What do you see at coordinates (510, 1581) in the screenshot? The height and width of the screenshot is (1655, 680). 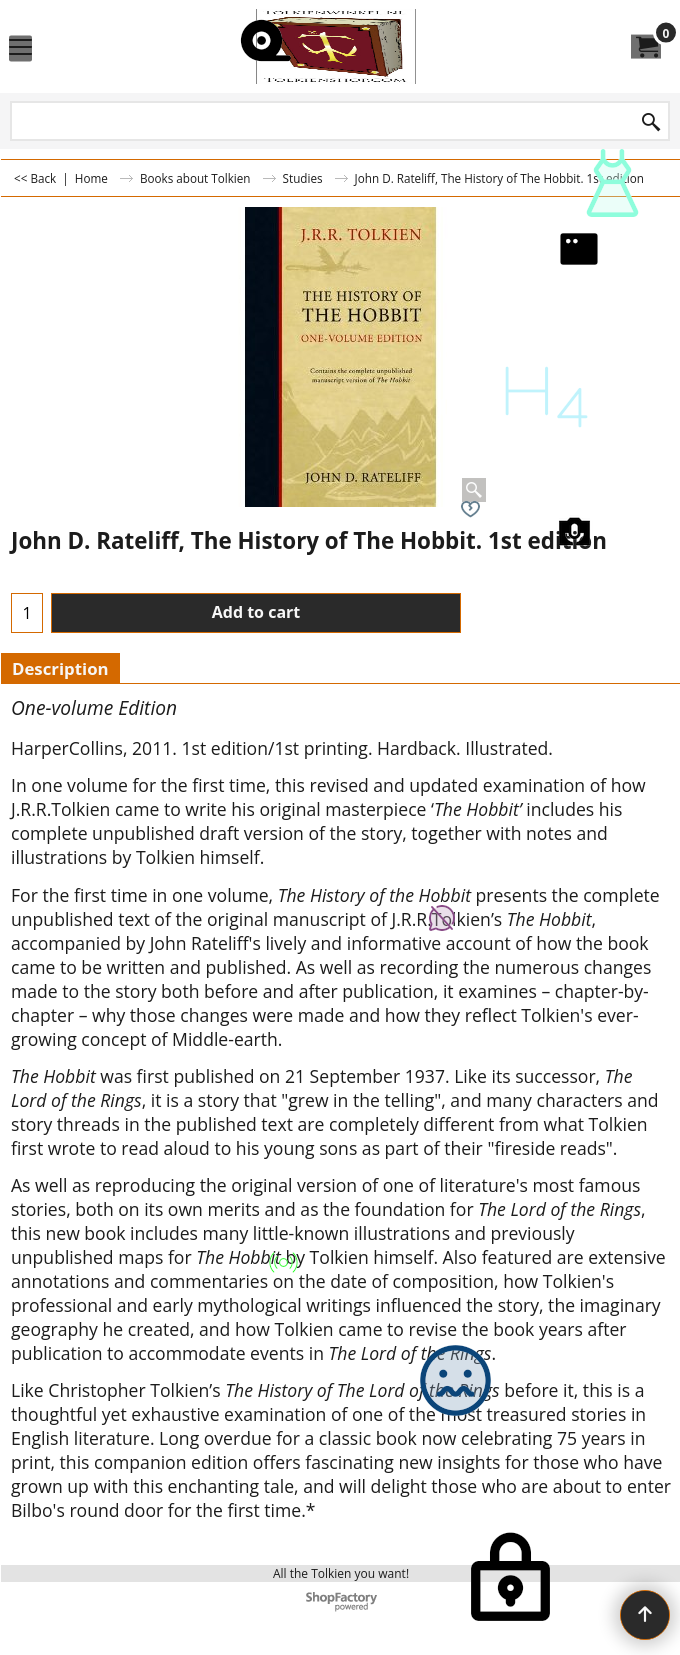 I see `access security or password settings` at bounding box center [510, 1581].